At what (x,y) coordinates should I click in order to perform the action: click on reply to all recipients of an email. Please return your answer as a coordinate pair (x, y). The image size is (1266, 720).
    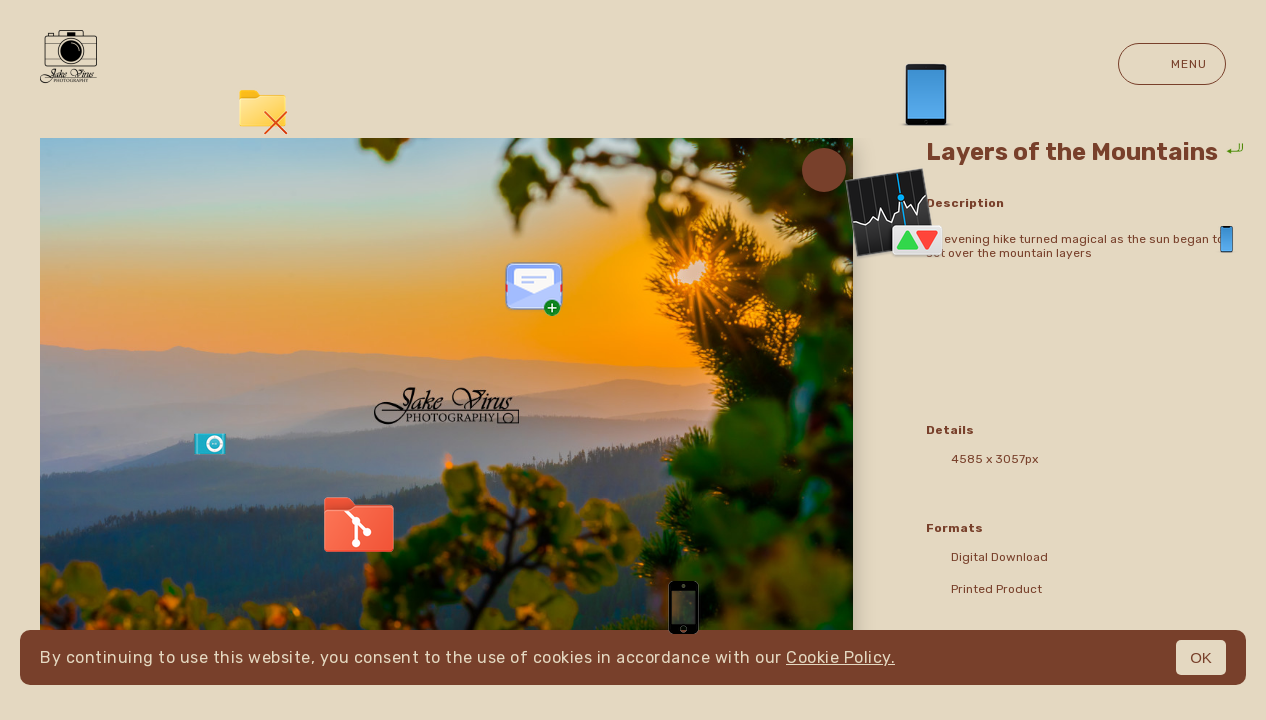
    Looking at the image, I should click on (1234, 147).